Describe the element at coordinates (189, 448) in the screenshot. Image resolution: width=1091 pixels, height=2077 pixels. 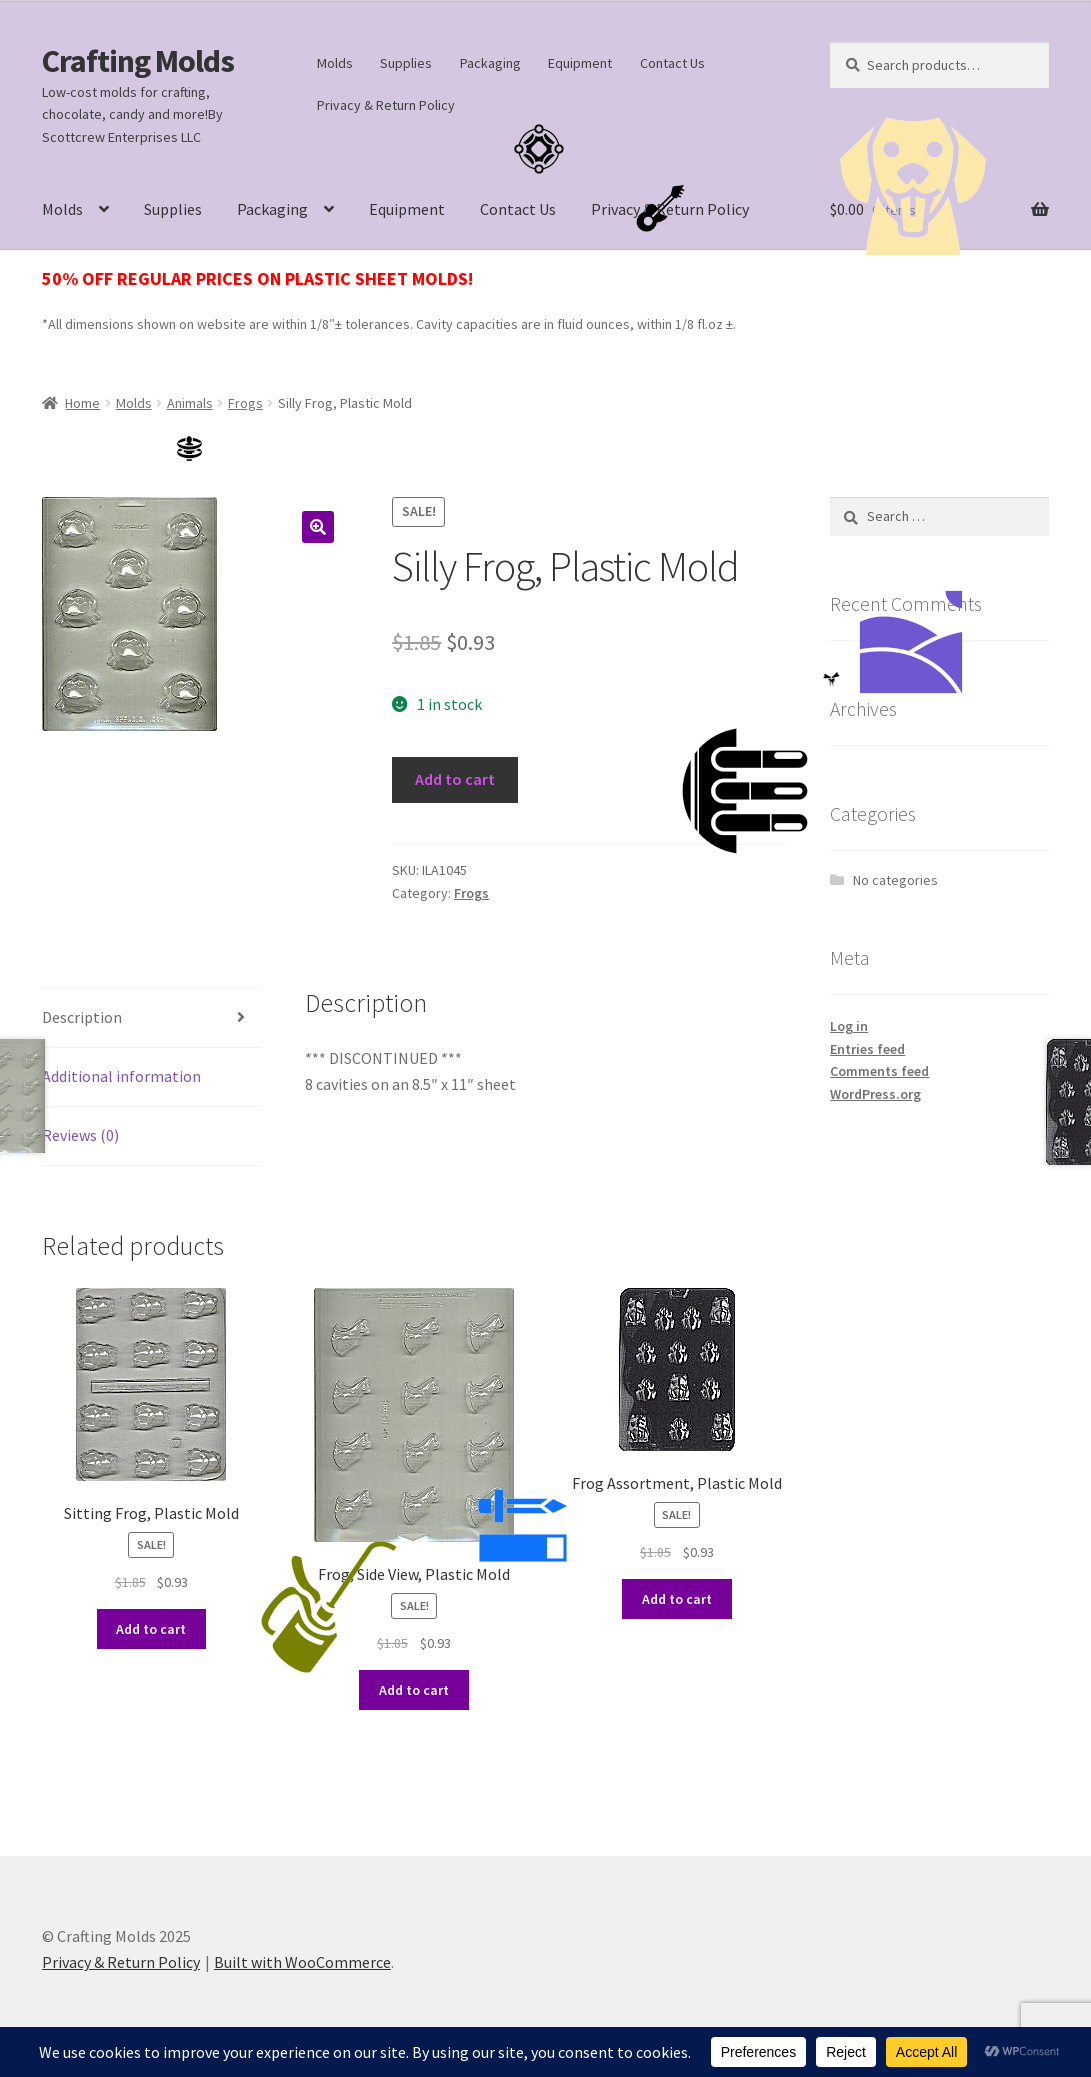
I see `activate teleportation portal` at that location.